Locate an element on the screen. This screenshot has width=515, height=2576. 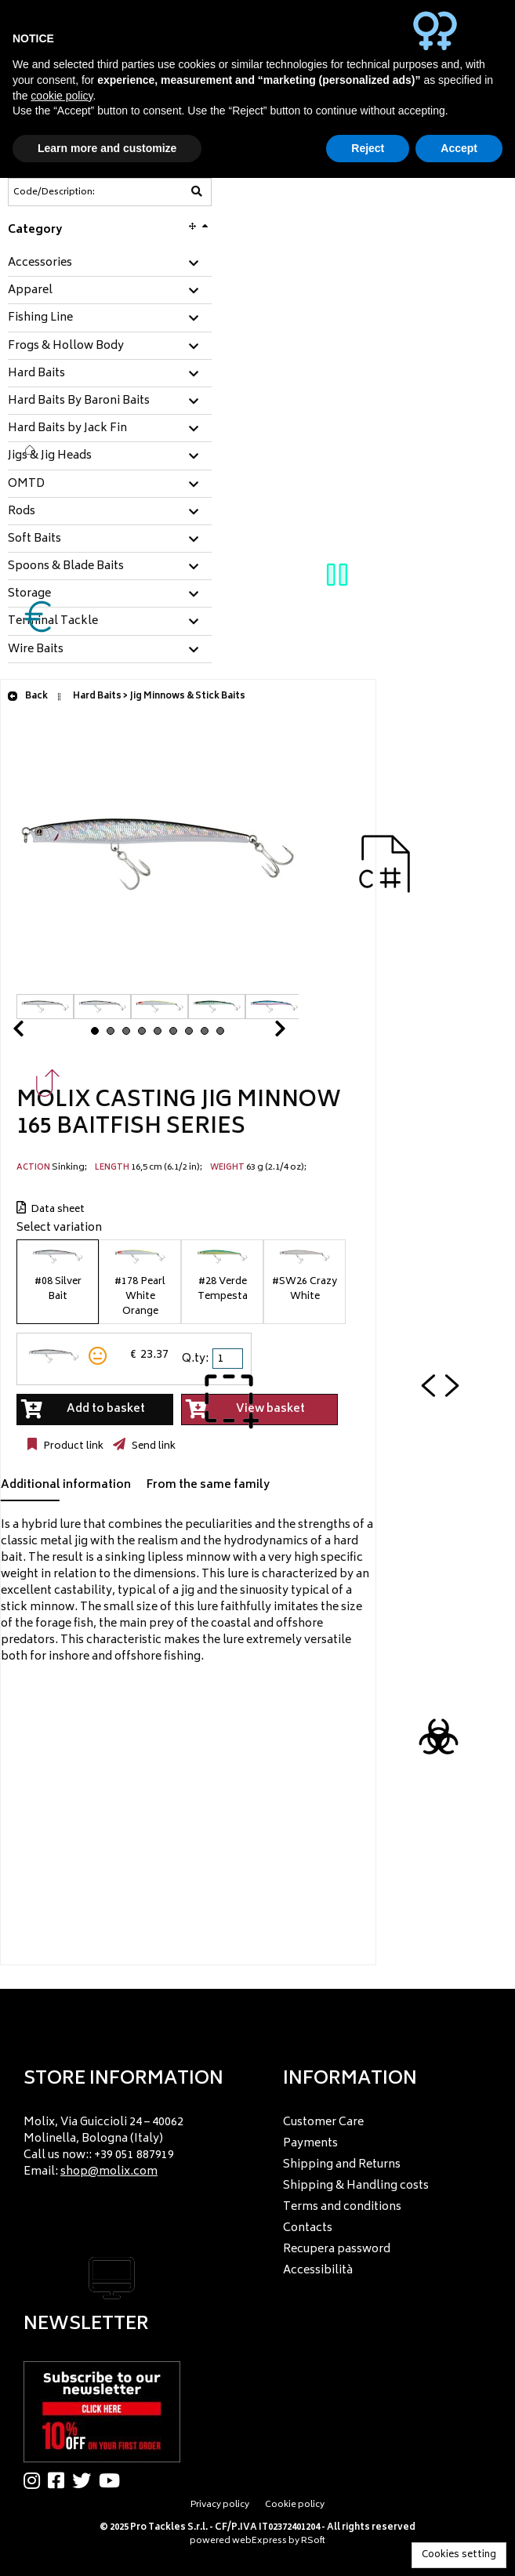
indicates female/female relationship or partnership is located at coordinates (435, 30).